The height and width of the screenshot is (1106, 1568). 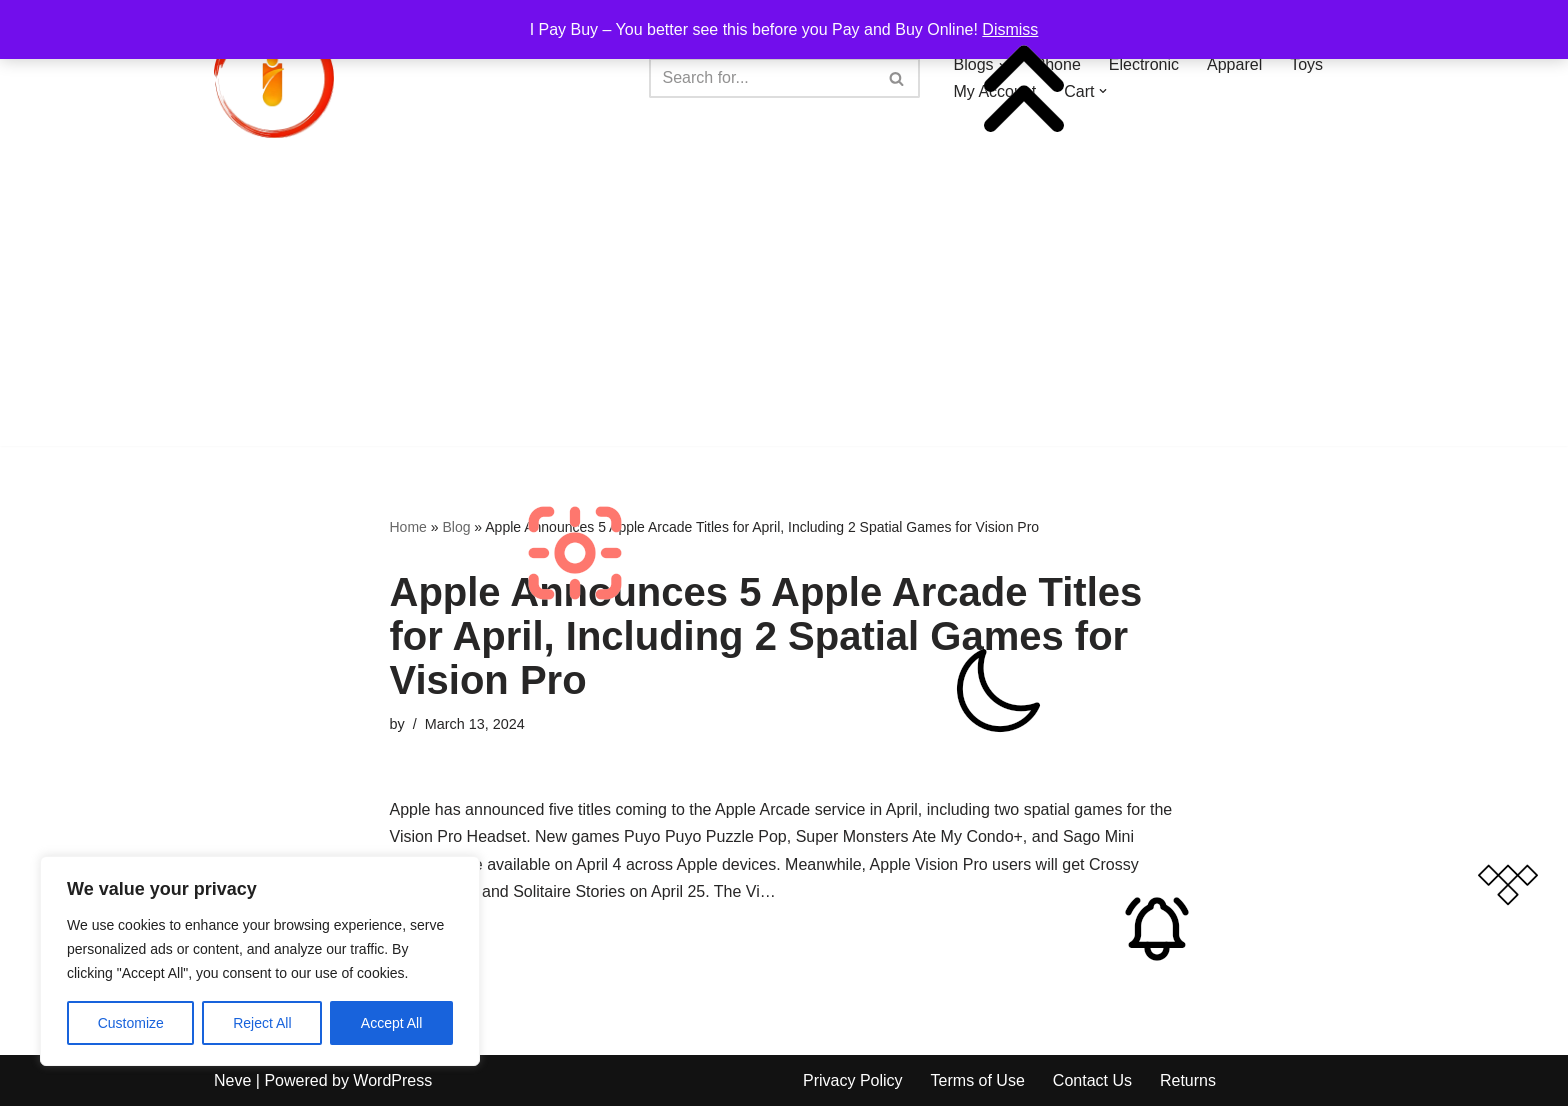 I want to click on scroll to top of page, so click(x=1024, y=92).